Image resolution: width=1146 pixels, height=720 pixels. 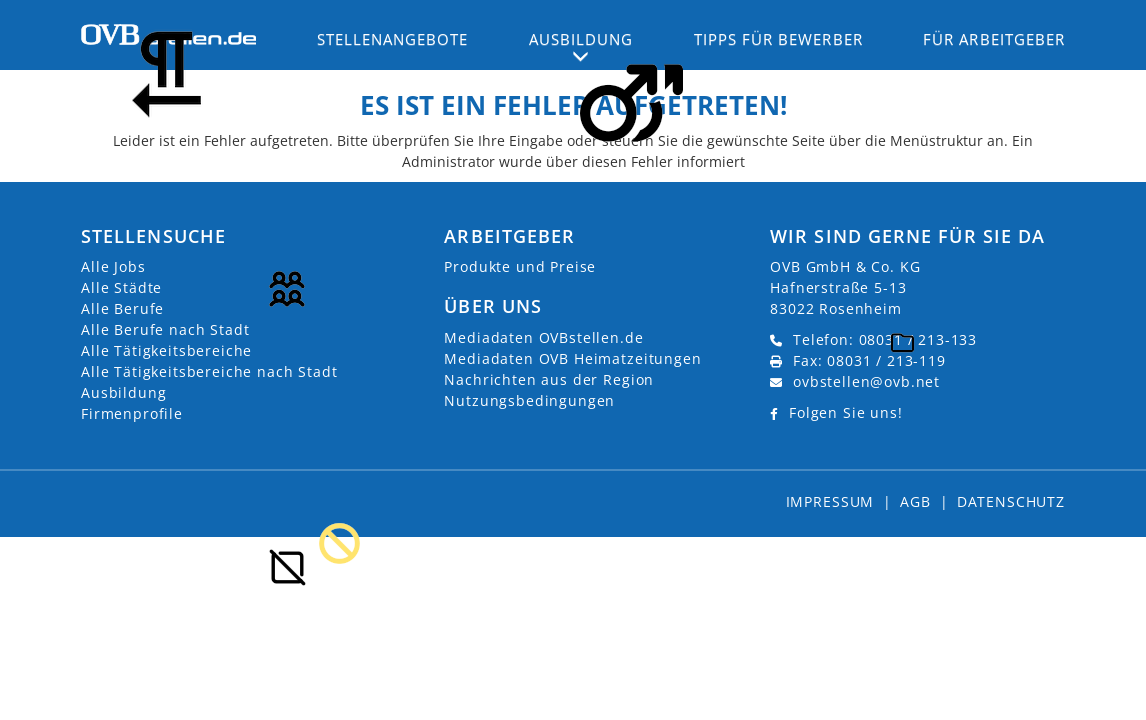 What do you see at coordinates (166, 74) in the screenshot?
I see `switch text direction to right-to-left` at bounding box center [166, 74].